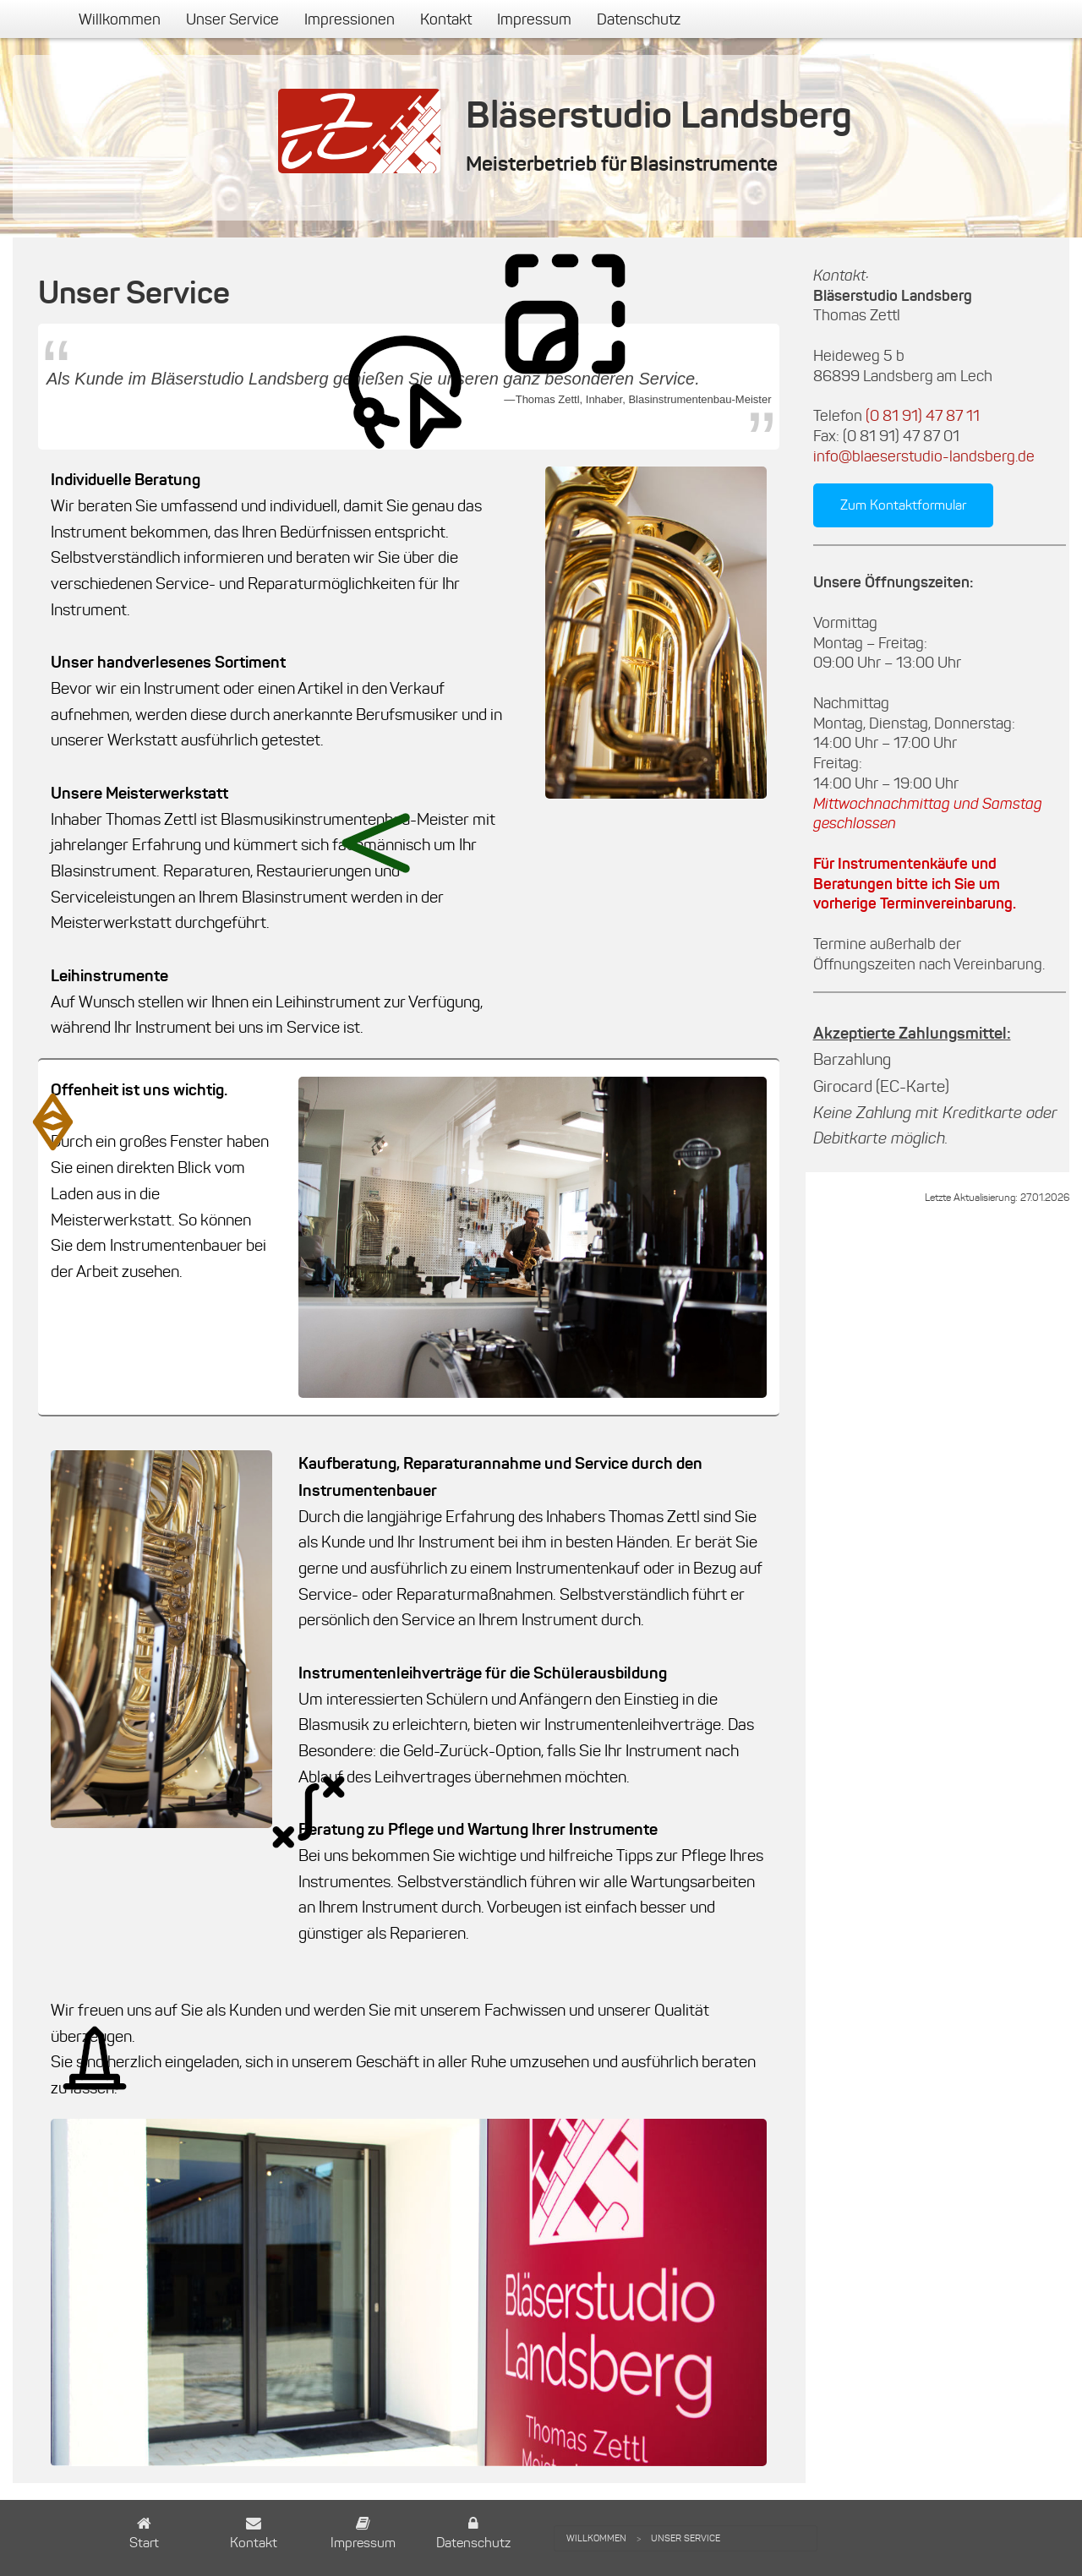 Image resolution: width=1082 pixels, height=2576 pixels. What do you see at coordinates (375, 843) in the screenshot?
I see `less than comparison operator` at bounding box center [375, 843].